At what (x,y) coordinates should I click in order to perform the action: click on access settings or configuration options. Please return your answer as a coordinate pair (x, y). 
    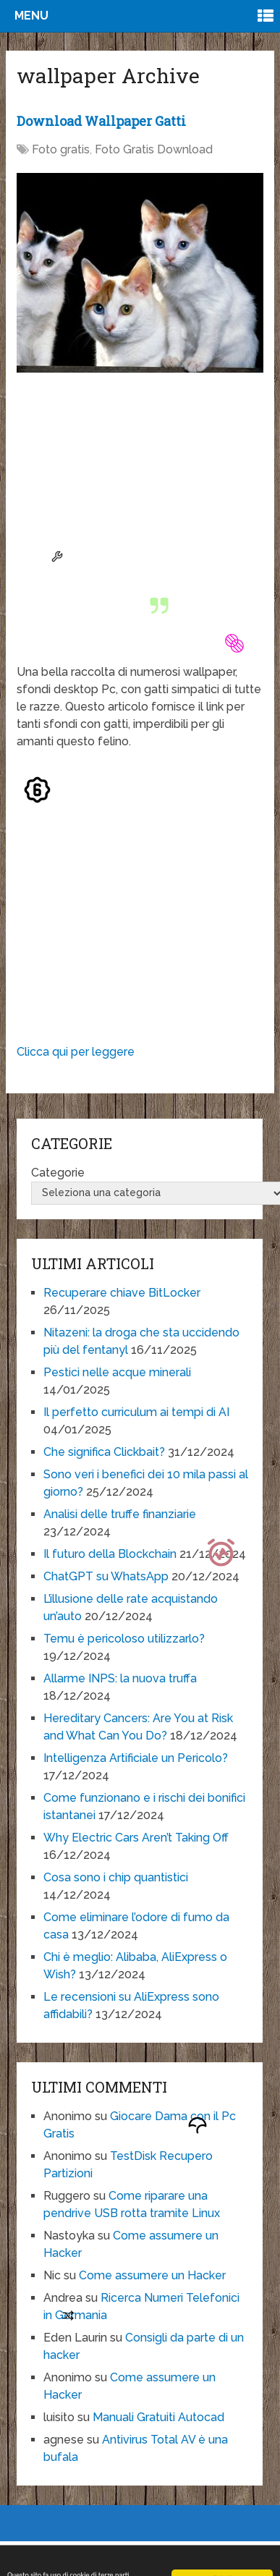
    Looking at the image, I should click on (57, 556).